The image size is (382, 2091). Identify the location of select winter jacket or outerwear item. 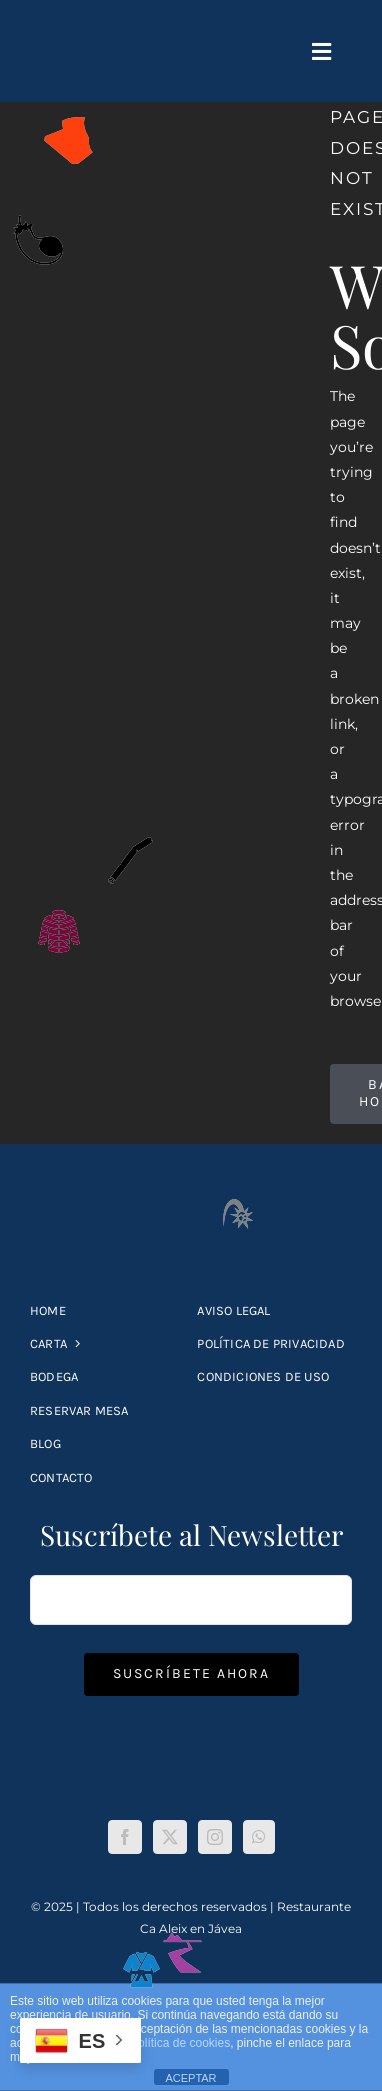
(59, 931).